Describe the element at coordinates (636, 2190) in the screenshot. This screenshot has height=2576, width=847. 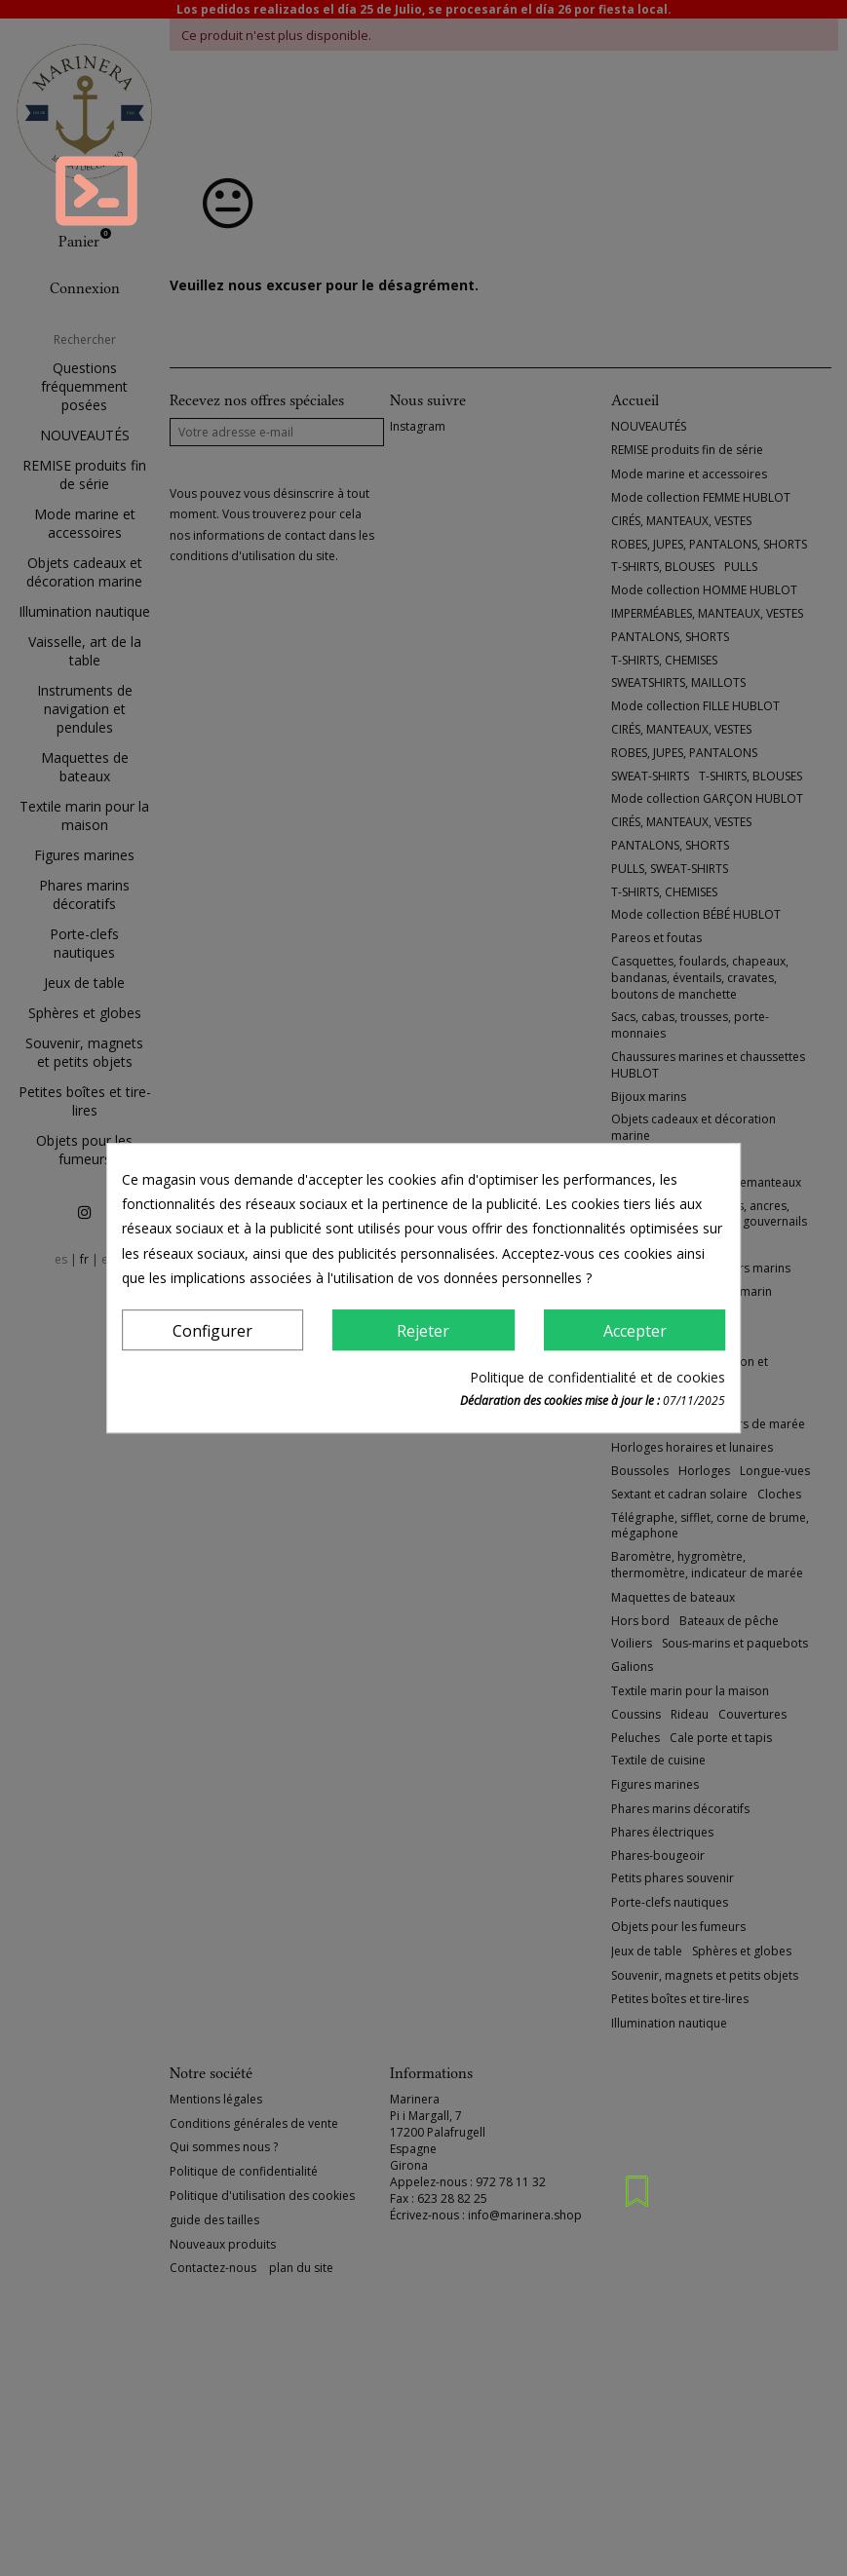
I see `save item to bookmarks` at that location.